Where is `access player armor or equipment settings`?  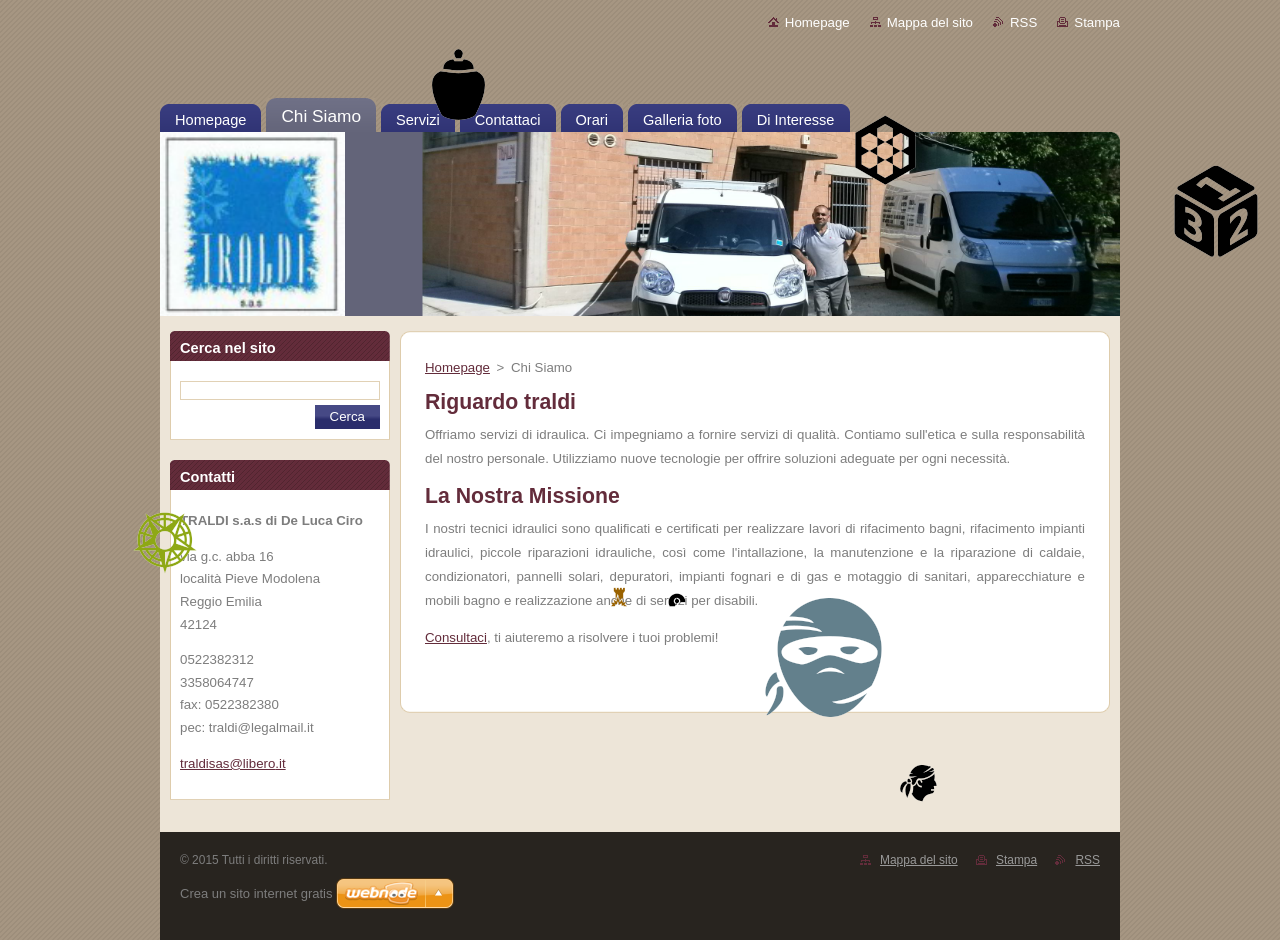
access player armor or equipment settings is located at coordinates (677, 600).